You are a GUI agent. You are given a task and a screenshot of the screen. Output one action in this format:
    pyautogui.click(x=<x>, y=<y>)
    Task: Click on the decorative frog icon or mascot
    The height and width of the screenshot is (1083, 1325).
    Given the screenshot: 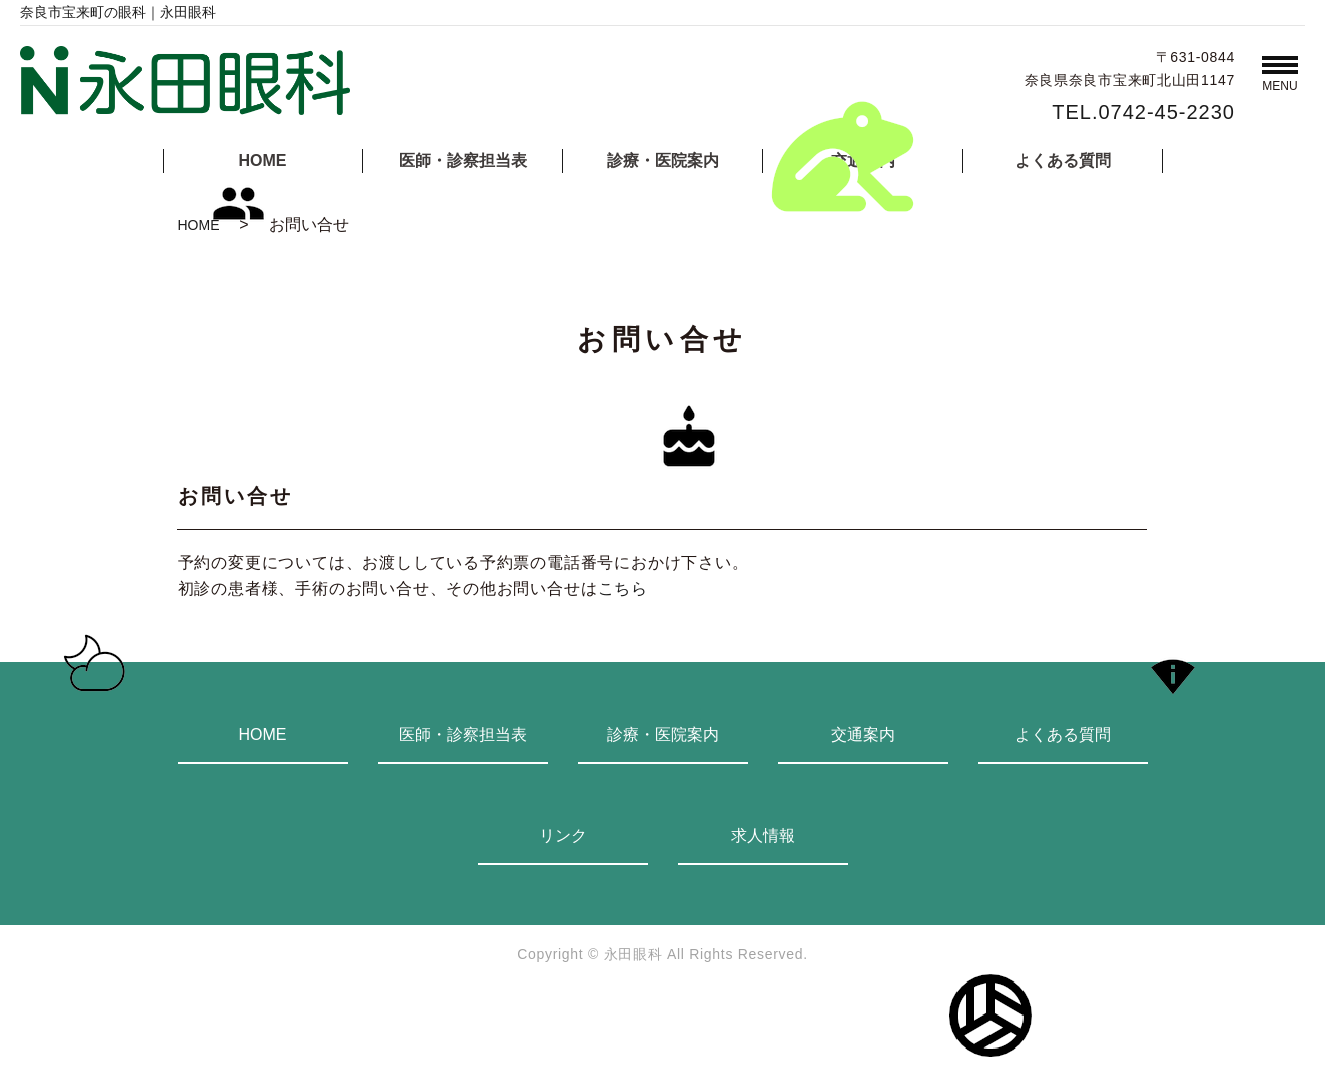 What is the action you would take?
    pyautogui.click(x=842, y=156)
    